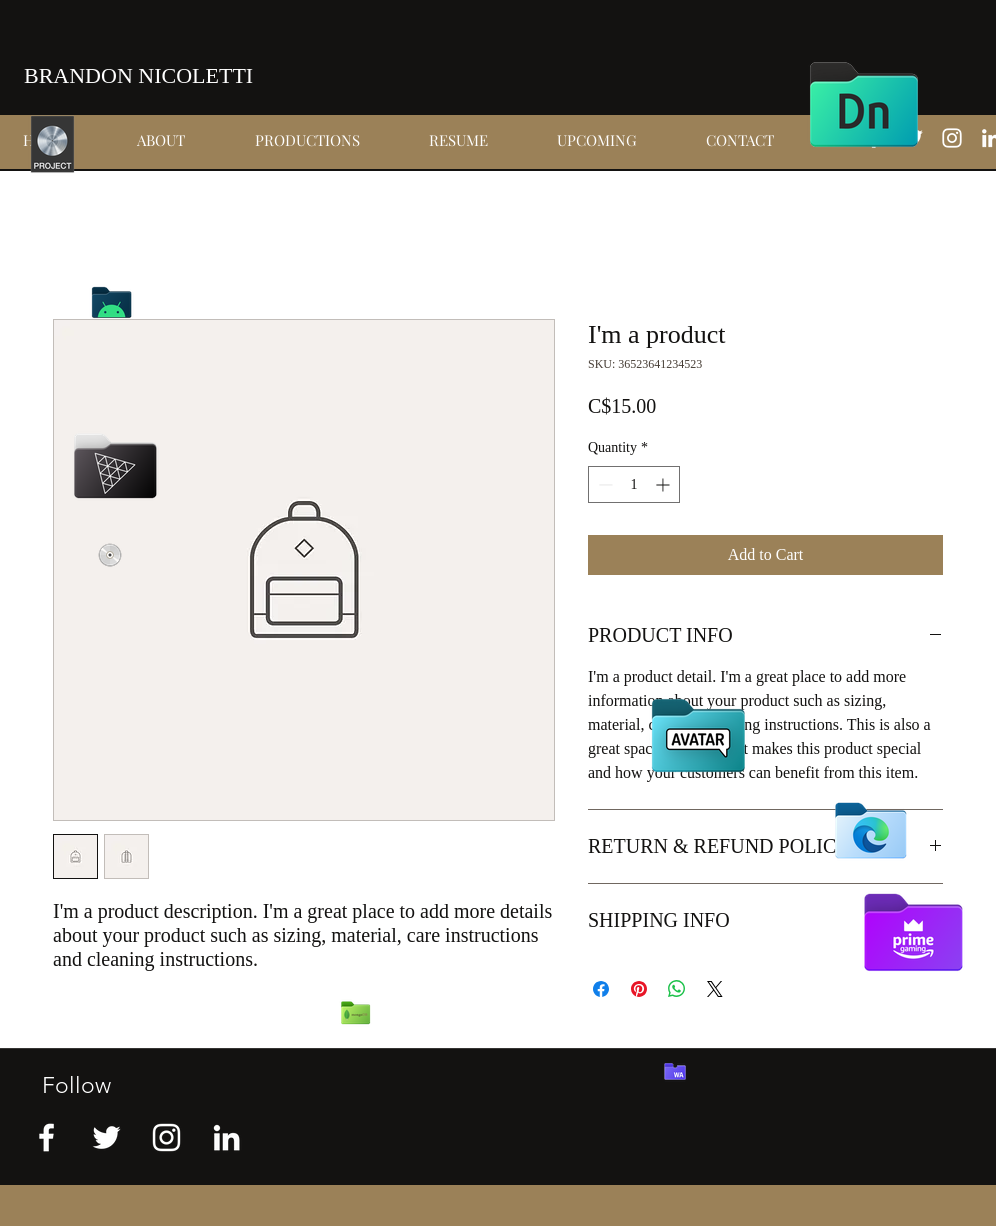 This screenshot has height=1226, width=996. What do you see at coordinates (870, 832) in the screenshot?
I see `open folder containing microsoft edge files` at bounding box center [870, 832].